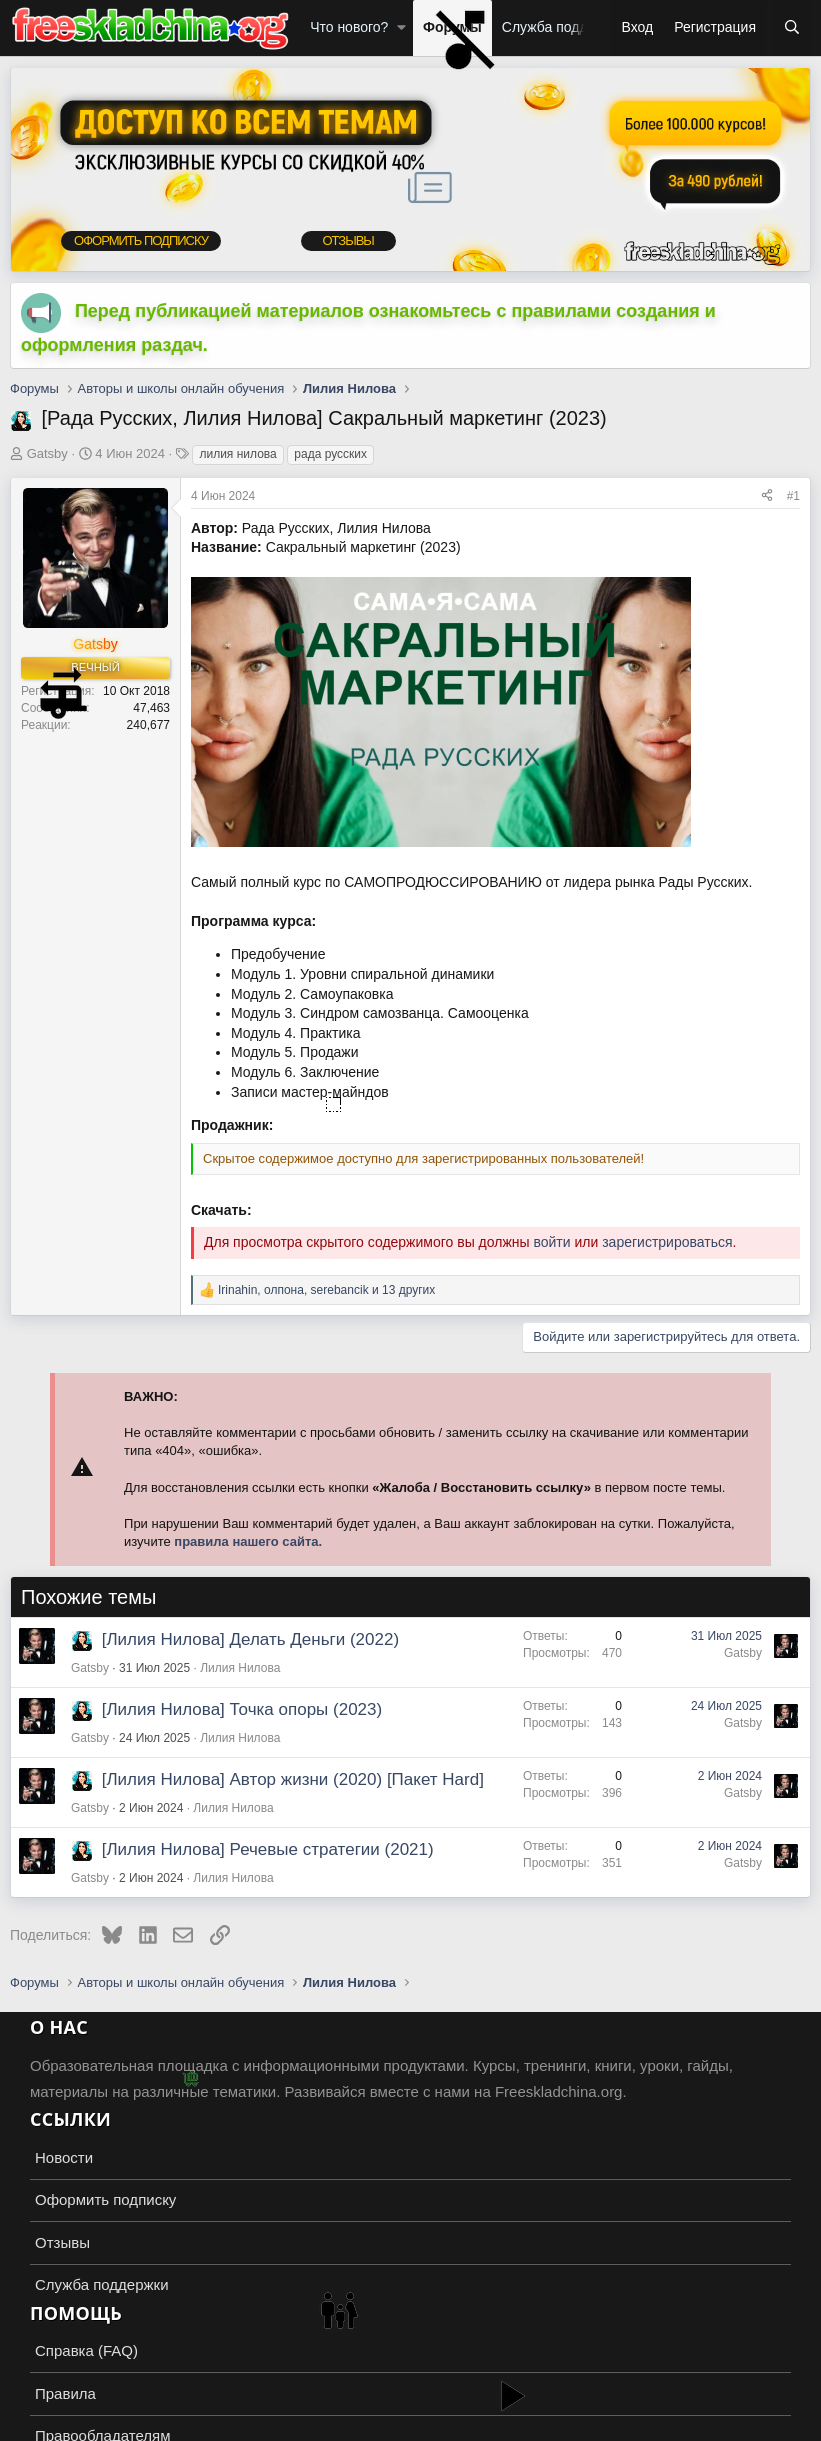 This screenshot has height=2441, width=821. I want to click on adjust corner radius of a shape or element, so click(333, 1104).